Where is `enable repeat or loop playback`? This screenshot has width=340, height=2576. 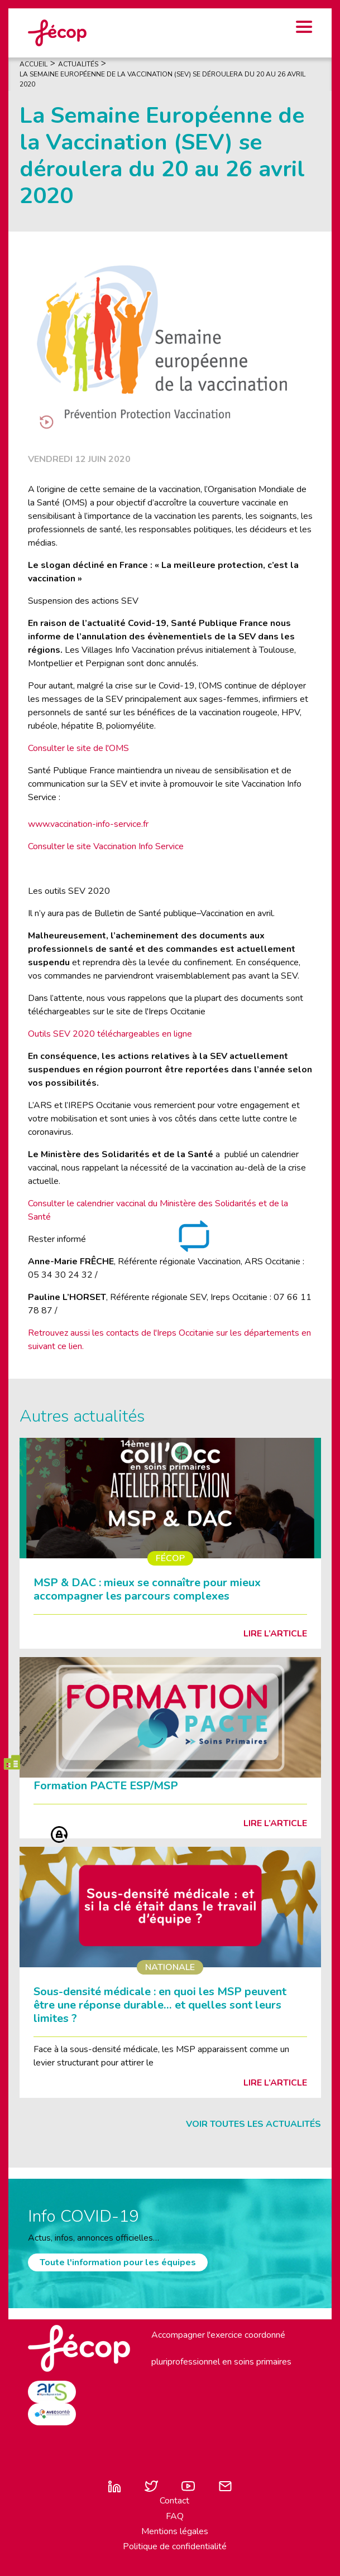
enable repeat or loop playback is located at coordinates (194, 1236).